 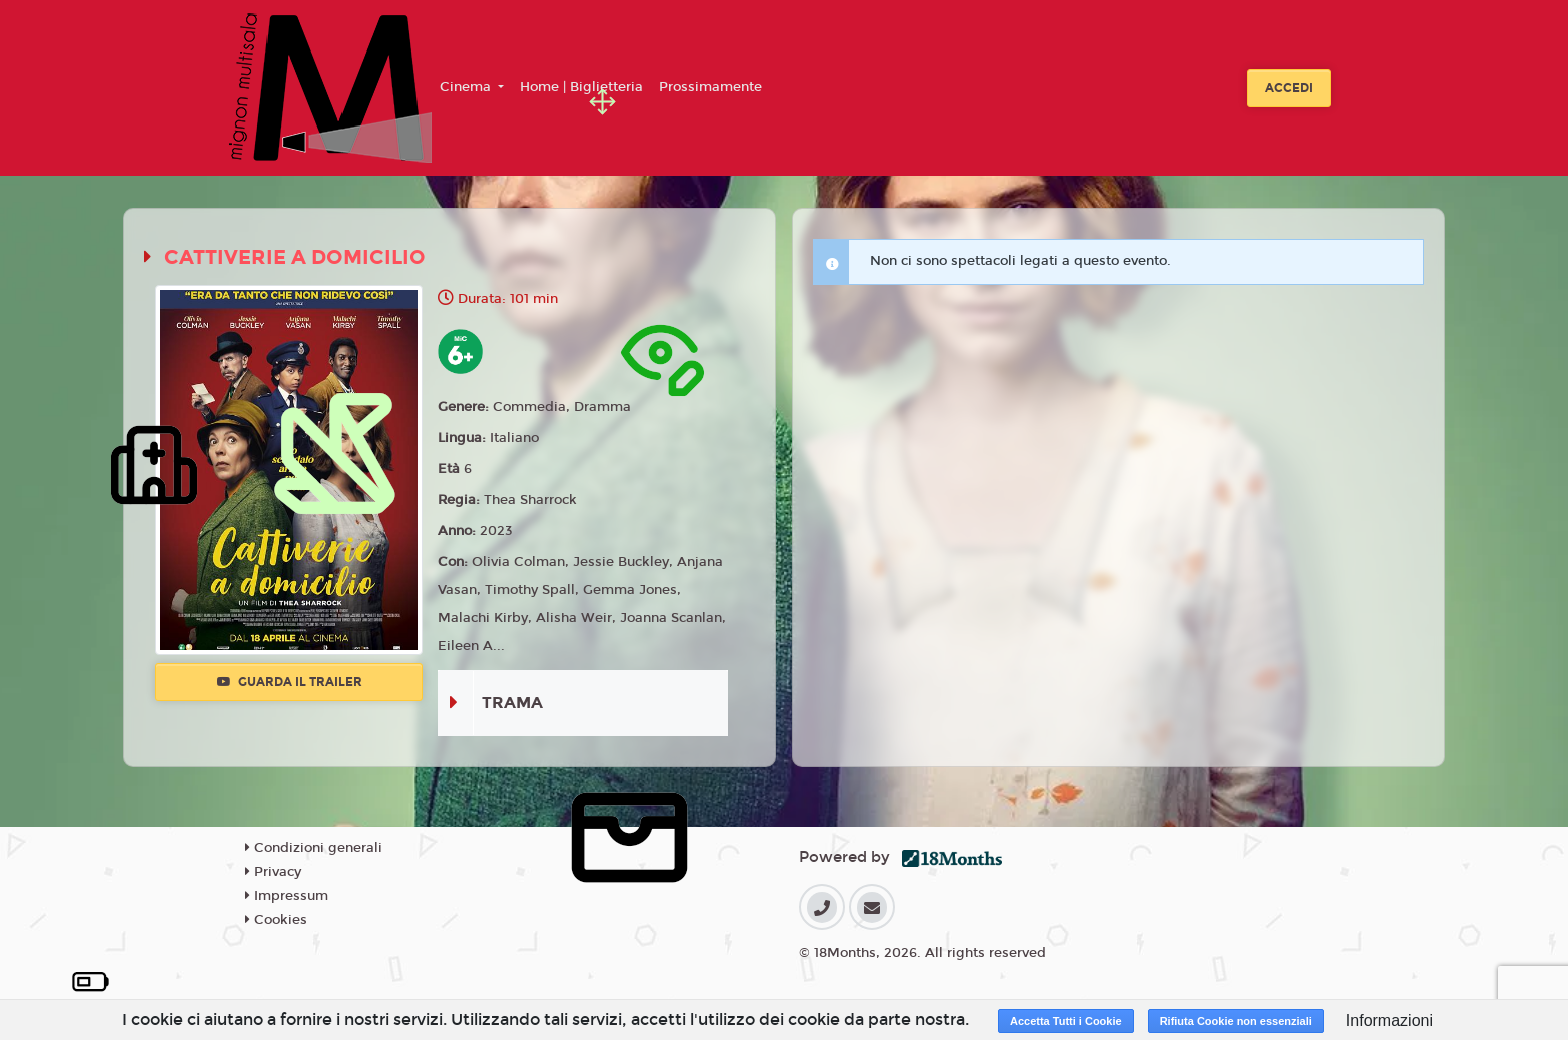 What do you see at coordinates (335, 453) in the screenshot?
I see `access paper crafts or origami tutorials` at bounding box center [335, 453].